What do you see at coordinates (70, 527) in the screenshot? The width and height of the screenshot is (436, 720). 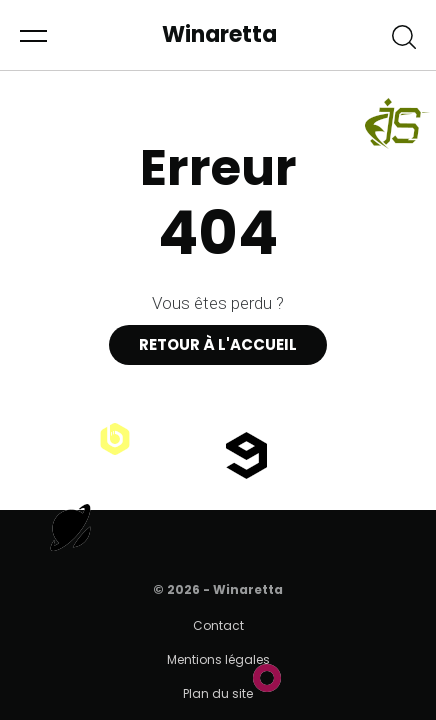 I see `visit instatus website or service` at bounding box center [70, 527].